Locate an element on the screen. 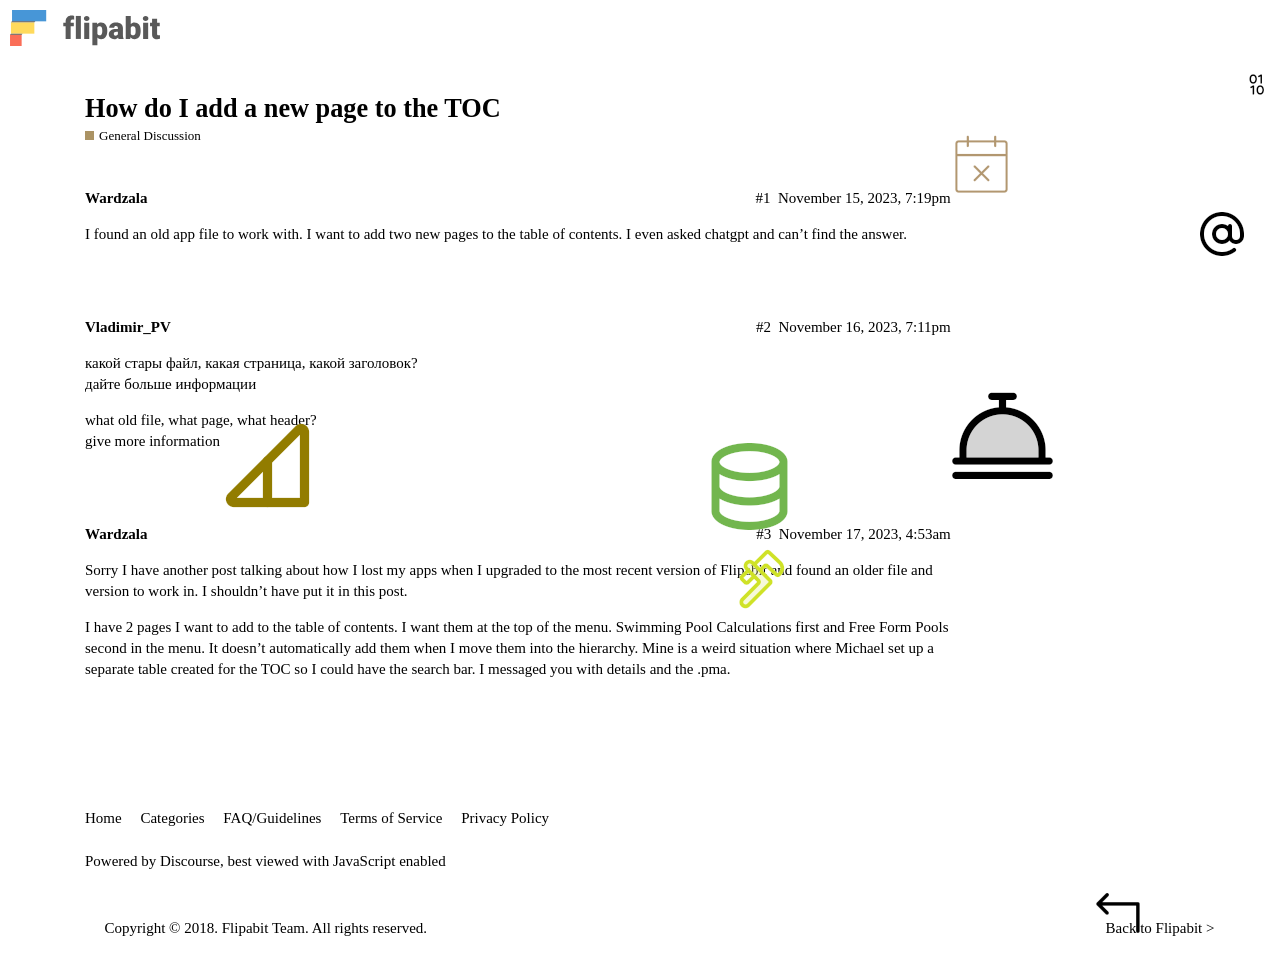  indicates moderate cellular signal strength is located at coordinates (267, 465).